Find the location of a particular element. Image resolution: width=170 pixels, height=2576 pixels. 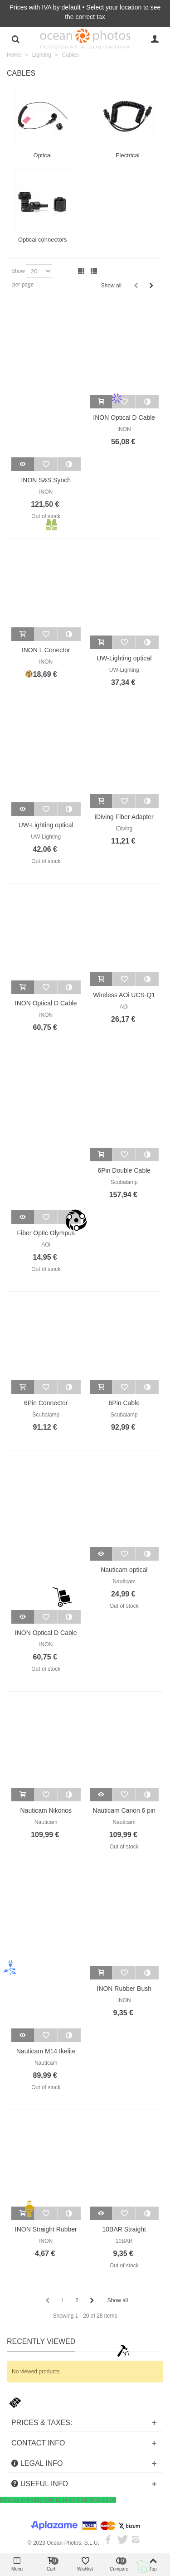

access jump rope or skipping exercises is located at coordinates (144, 2566).